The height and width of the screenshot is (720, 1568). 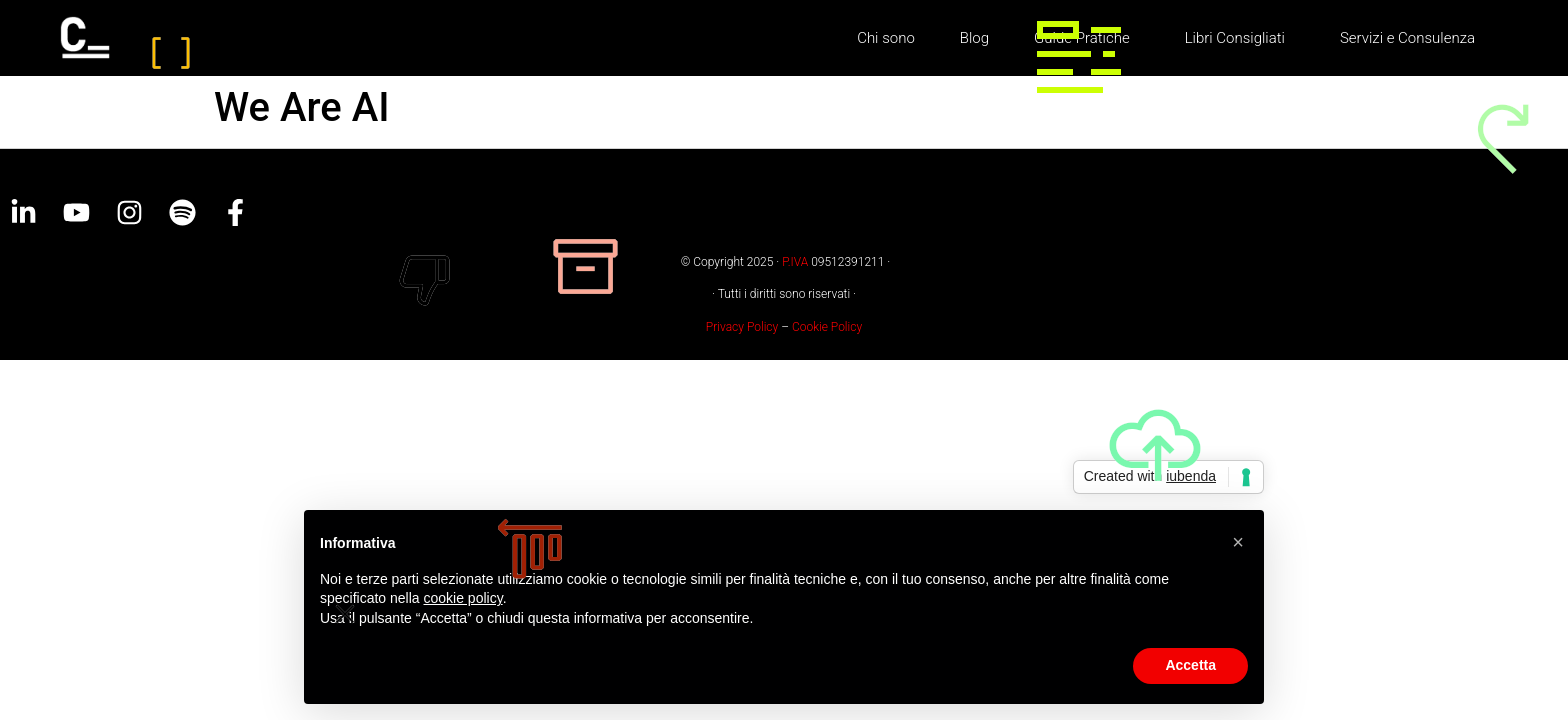 What do you see at coordinates (1155, 442) in the screenshot?
I see `upload file to cloud storage` at bounding box center [1155, 442].